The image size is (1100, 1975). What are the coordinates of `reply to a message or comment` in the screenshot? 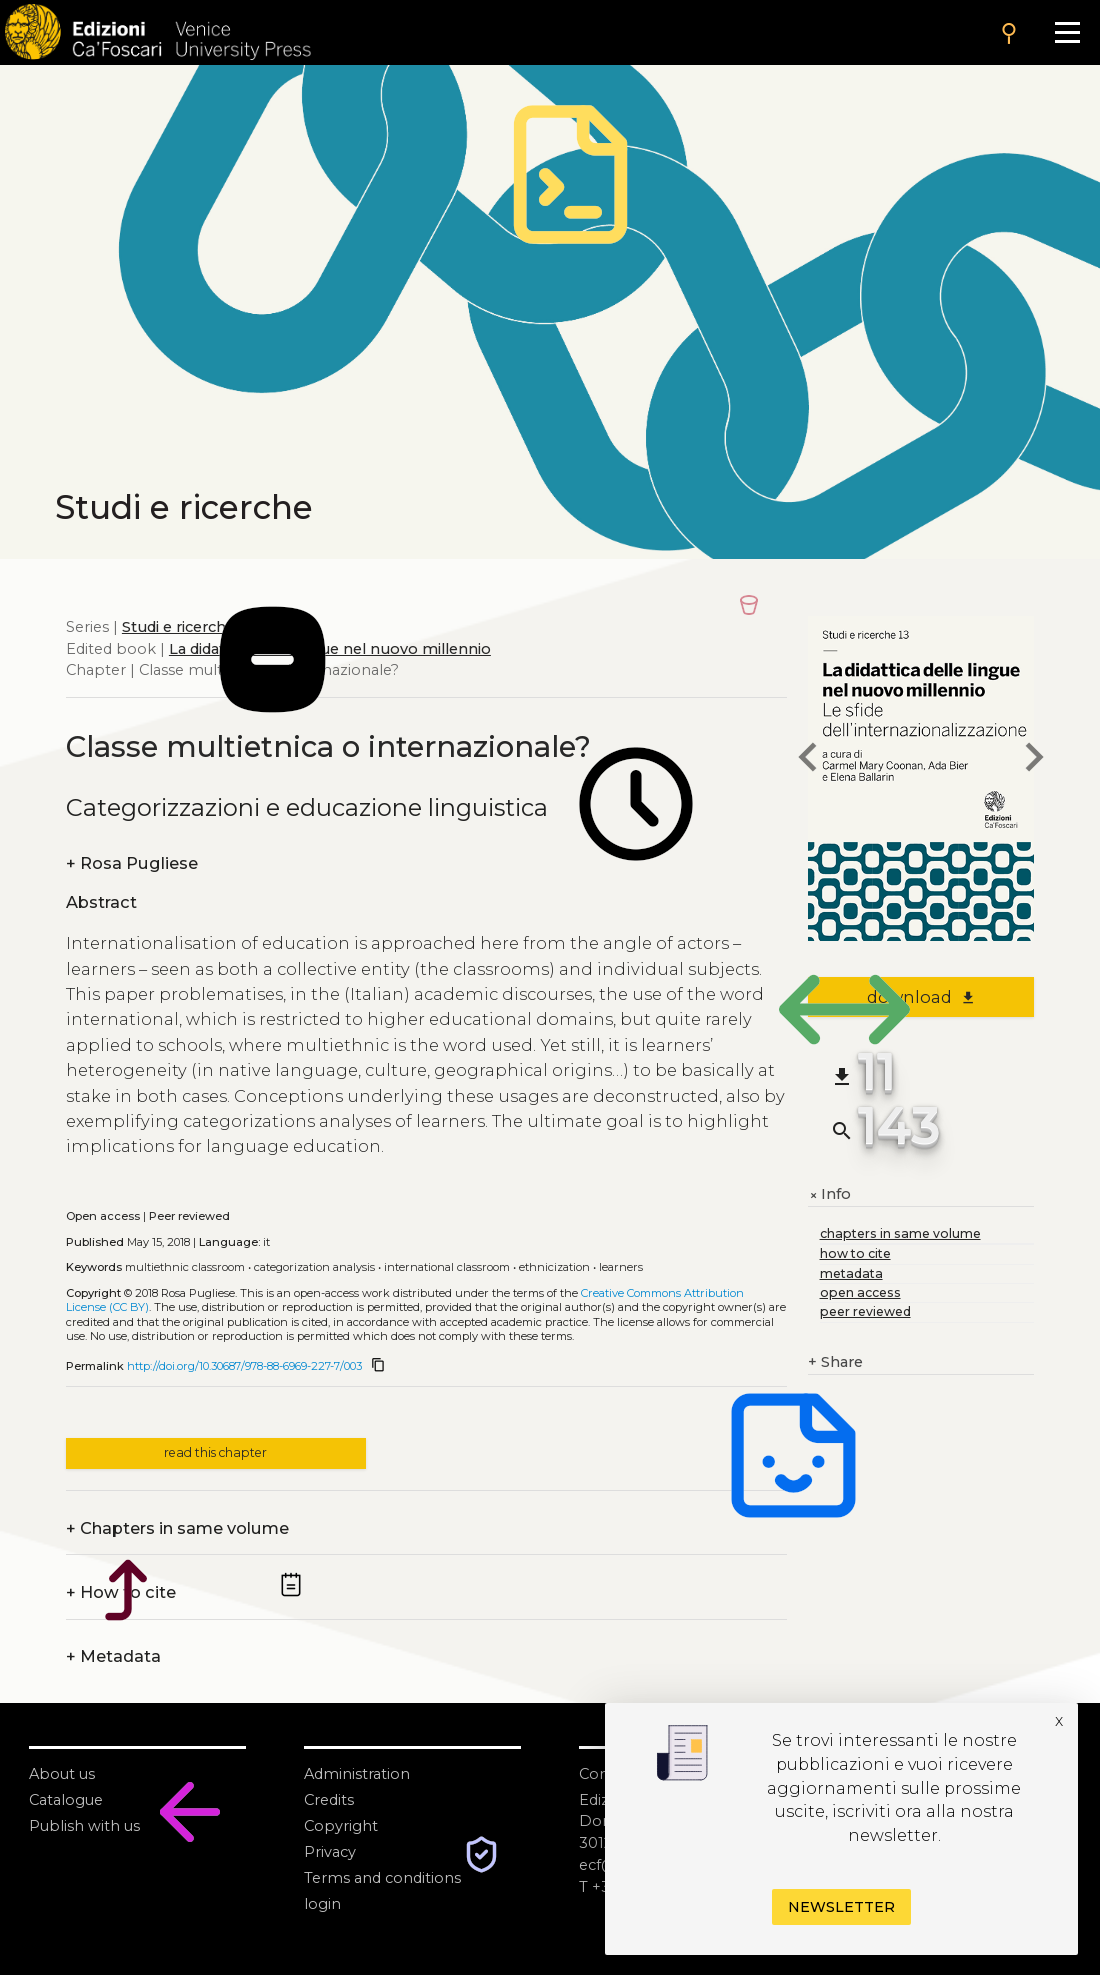 It's located at (128, 1590).